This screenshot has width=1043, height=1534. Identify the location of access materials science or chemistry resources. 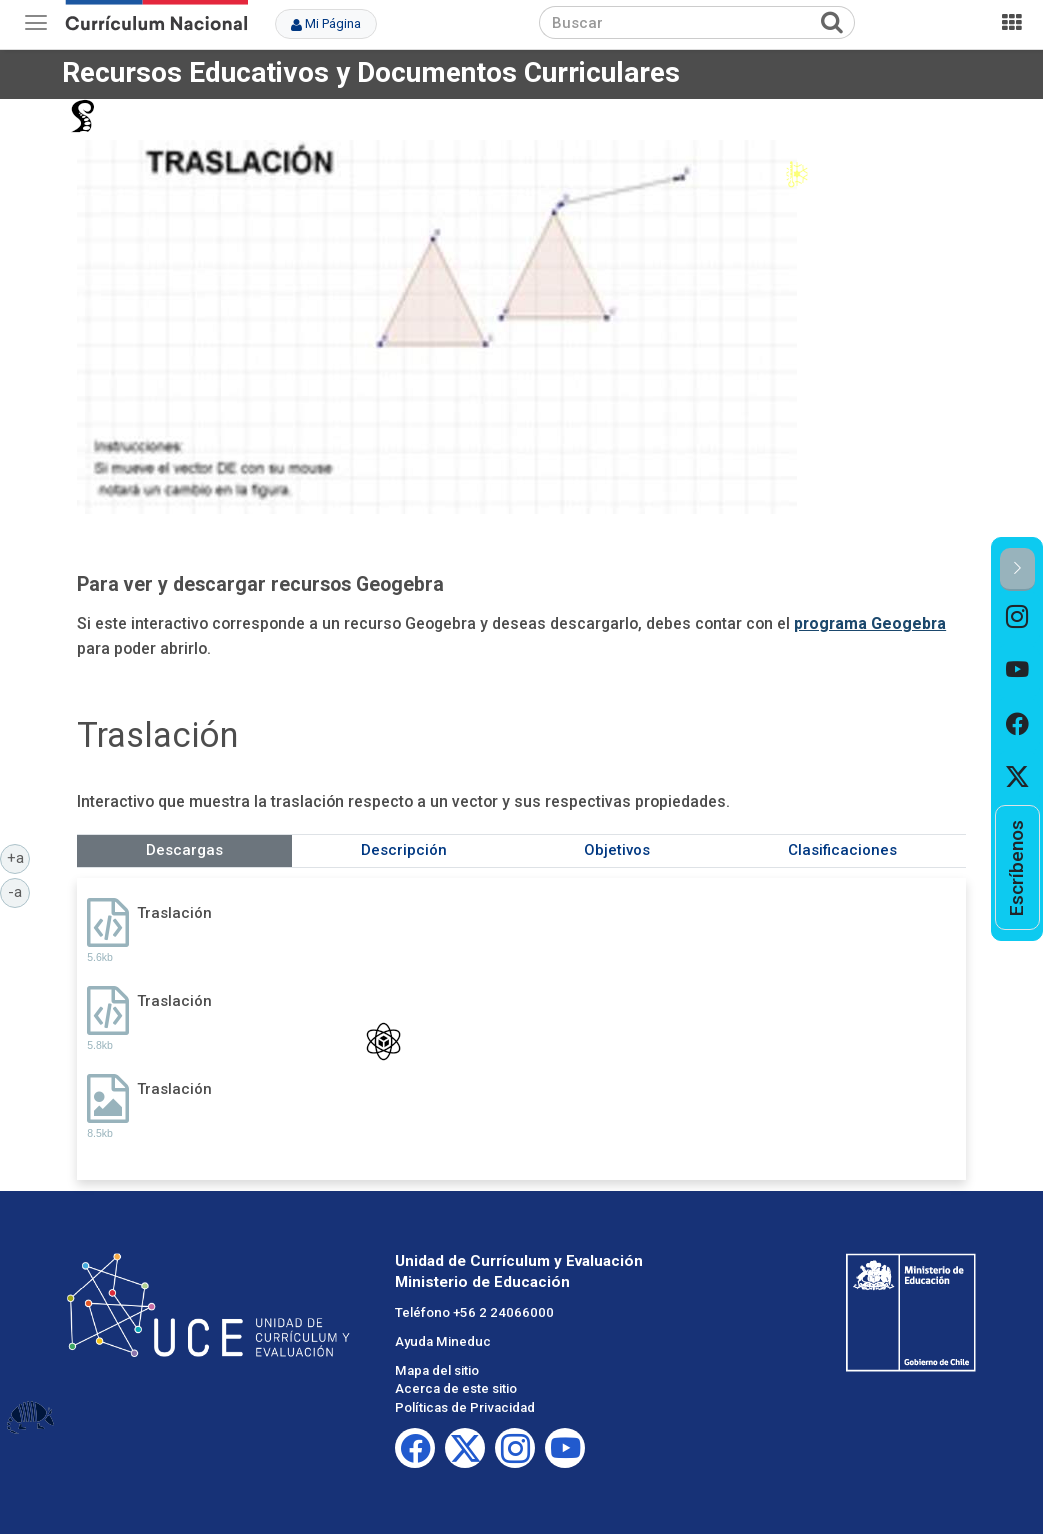
(383, 1041).